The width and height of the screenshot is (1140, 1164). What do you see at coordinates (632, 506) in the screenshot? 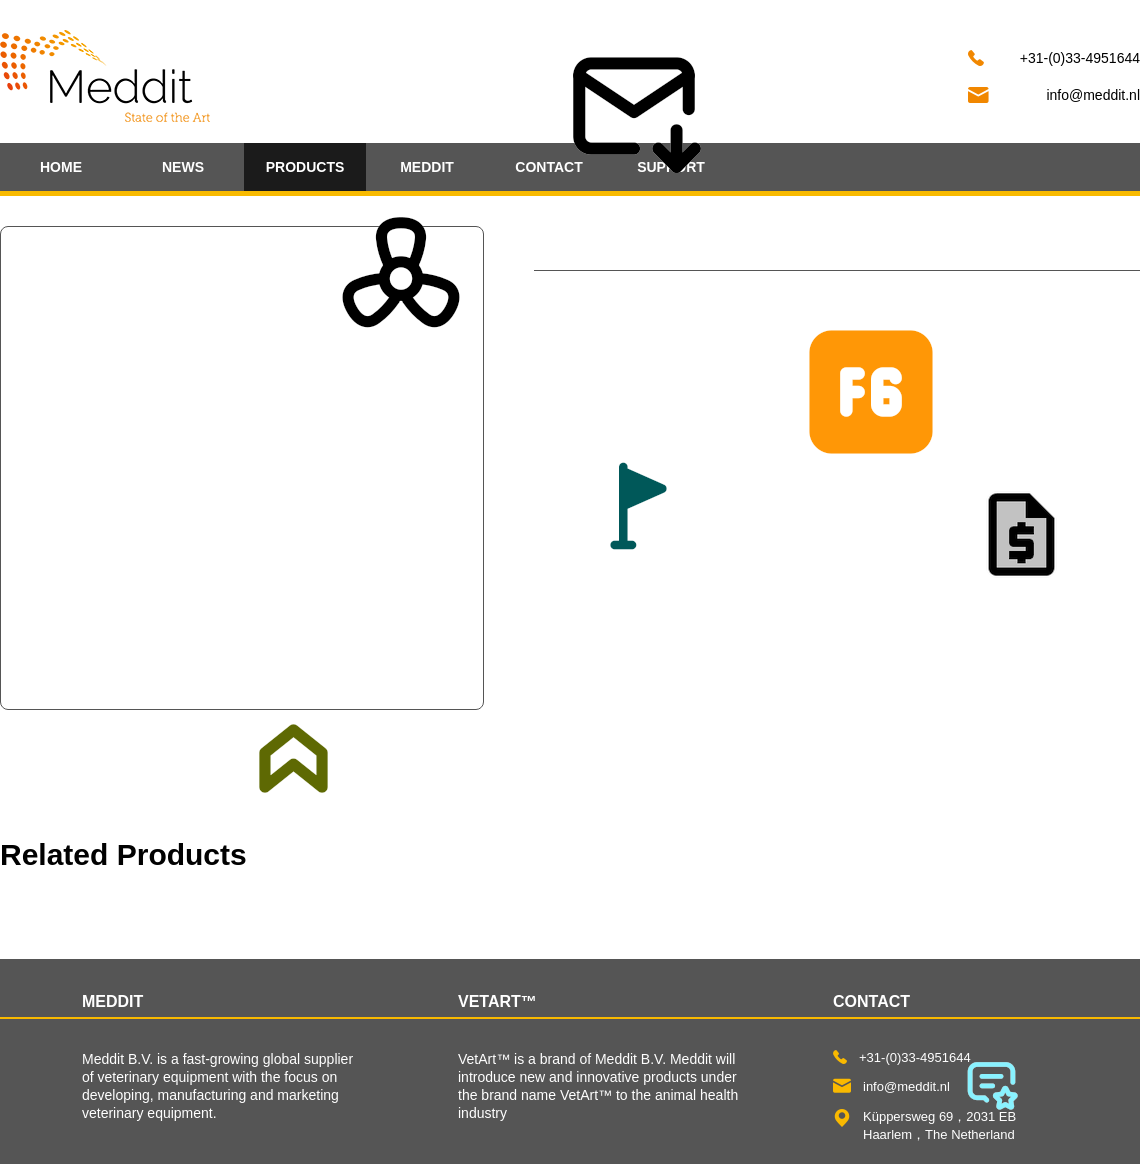
I see `flag or mark an important item` at bounding box center [632, 506].